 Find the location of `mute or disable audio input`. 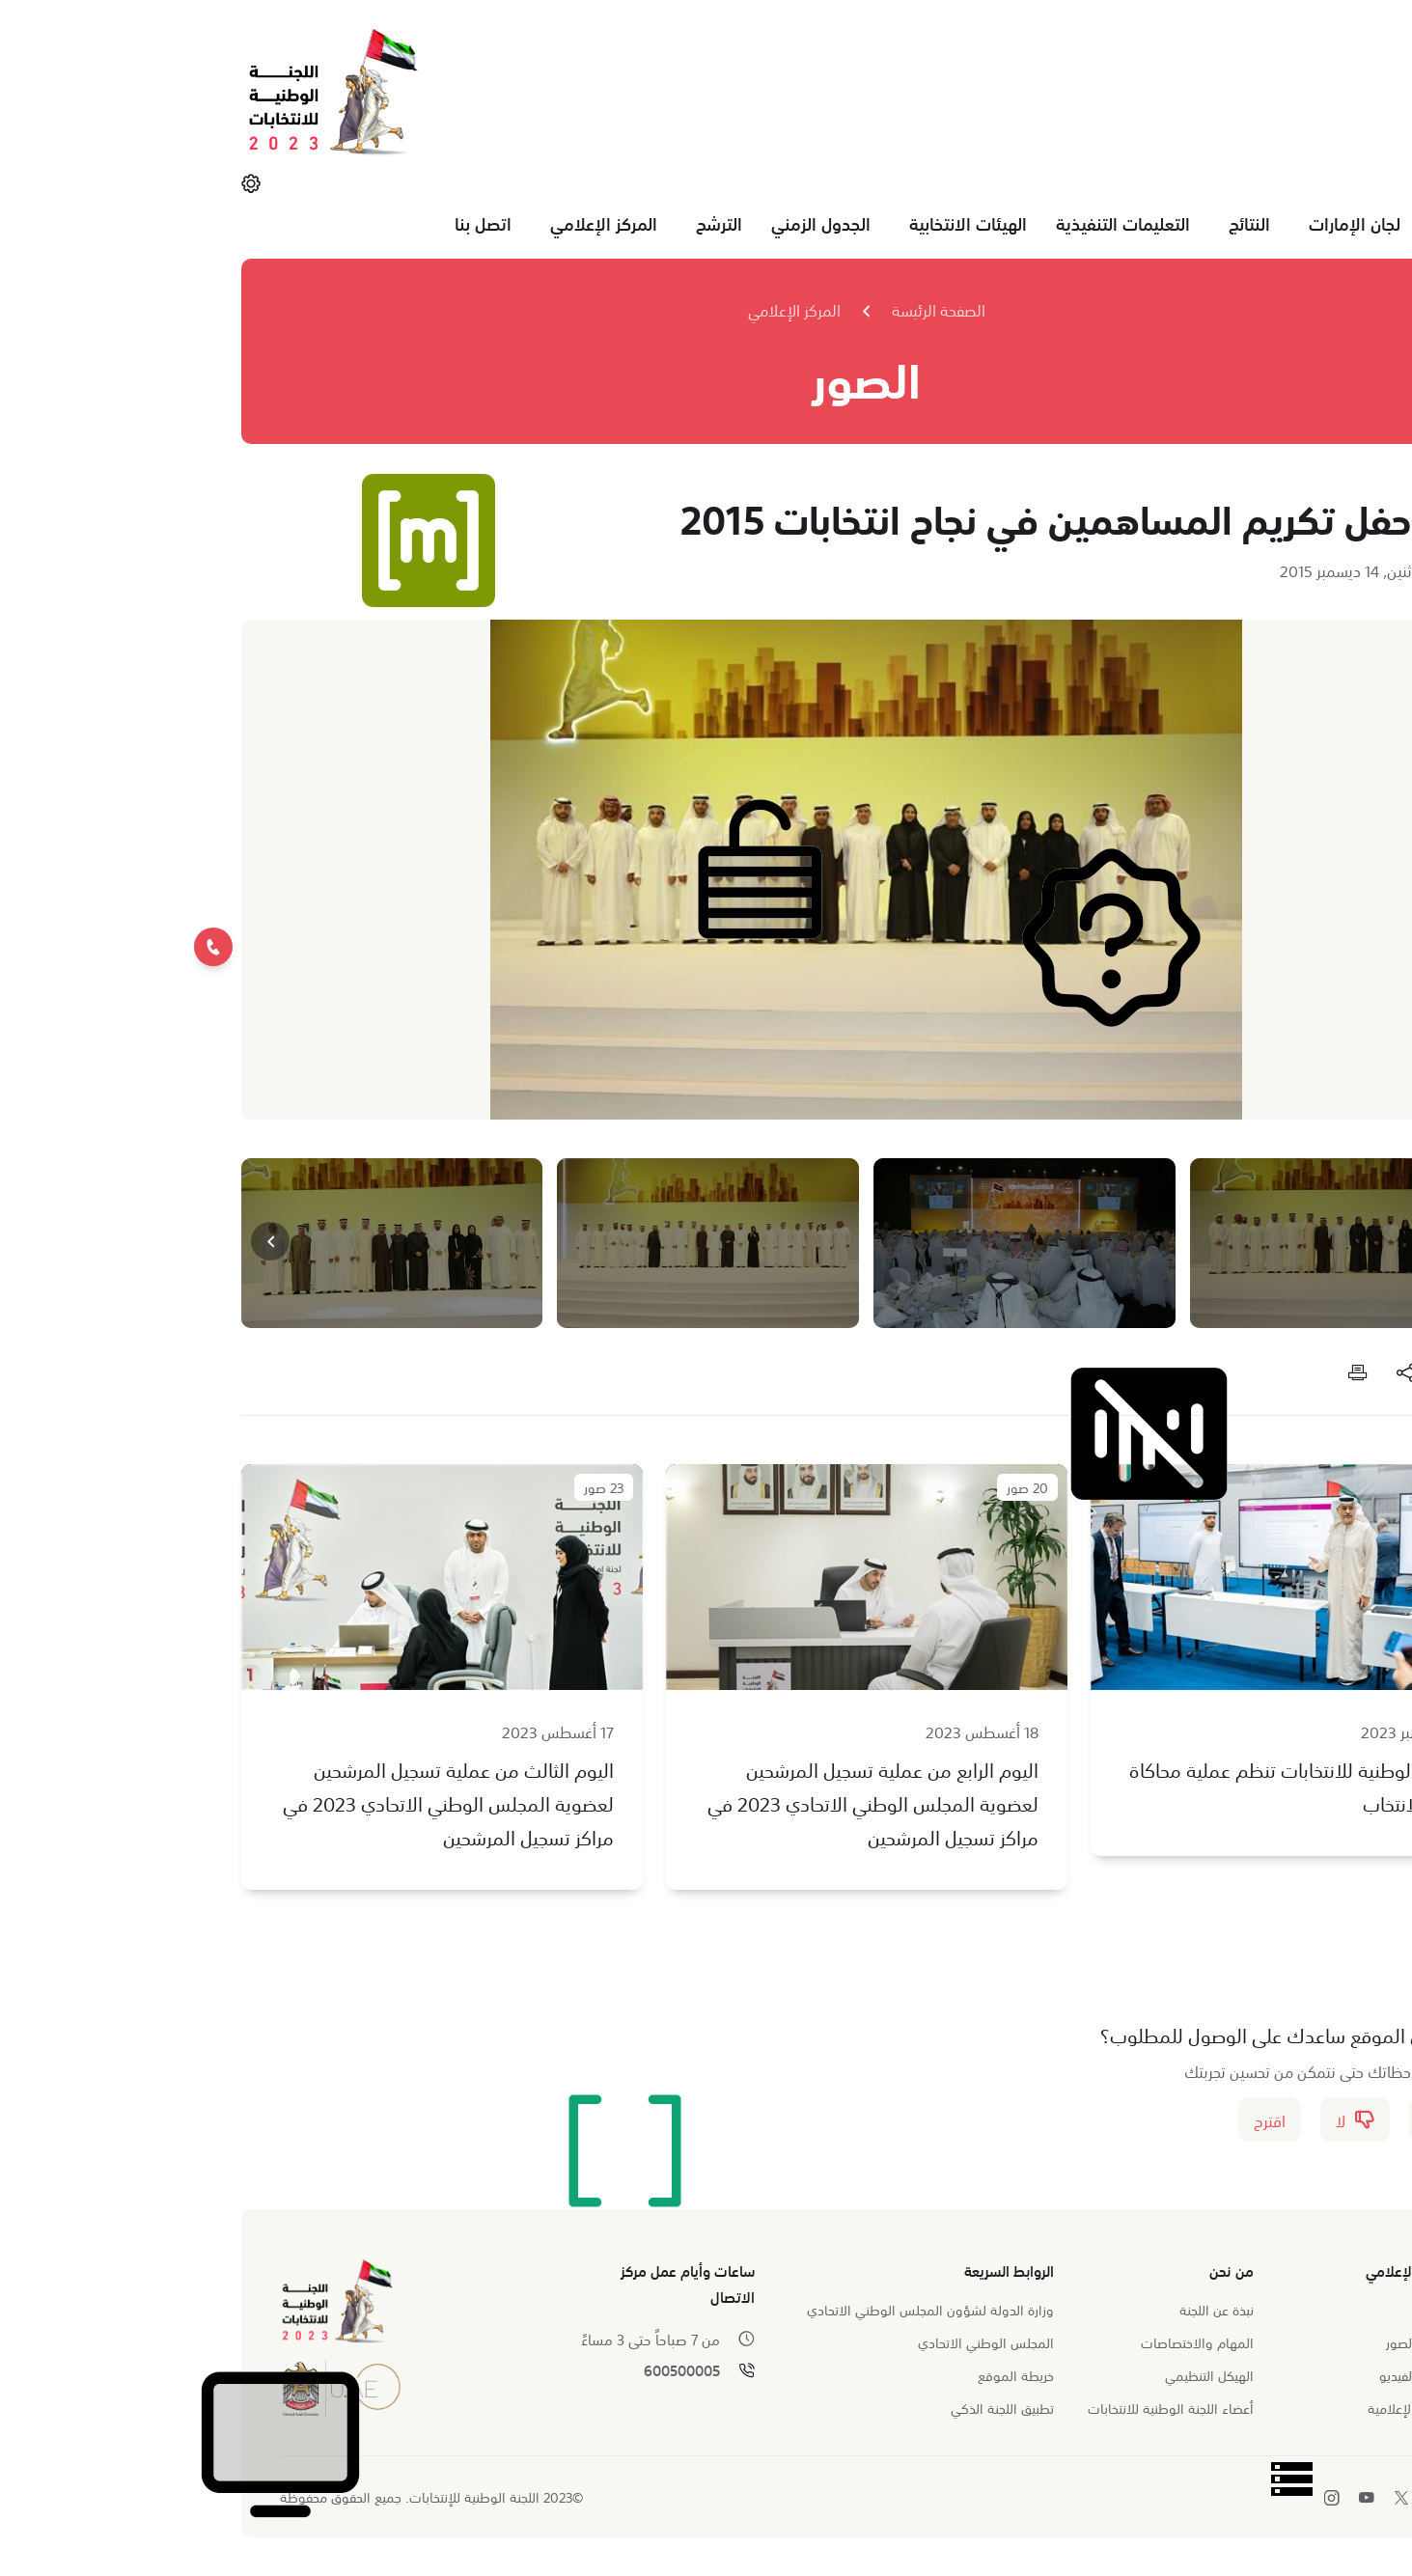

mute or disable audio input is located at coordinates (1149, 1433).